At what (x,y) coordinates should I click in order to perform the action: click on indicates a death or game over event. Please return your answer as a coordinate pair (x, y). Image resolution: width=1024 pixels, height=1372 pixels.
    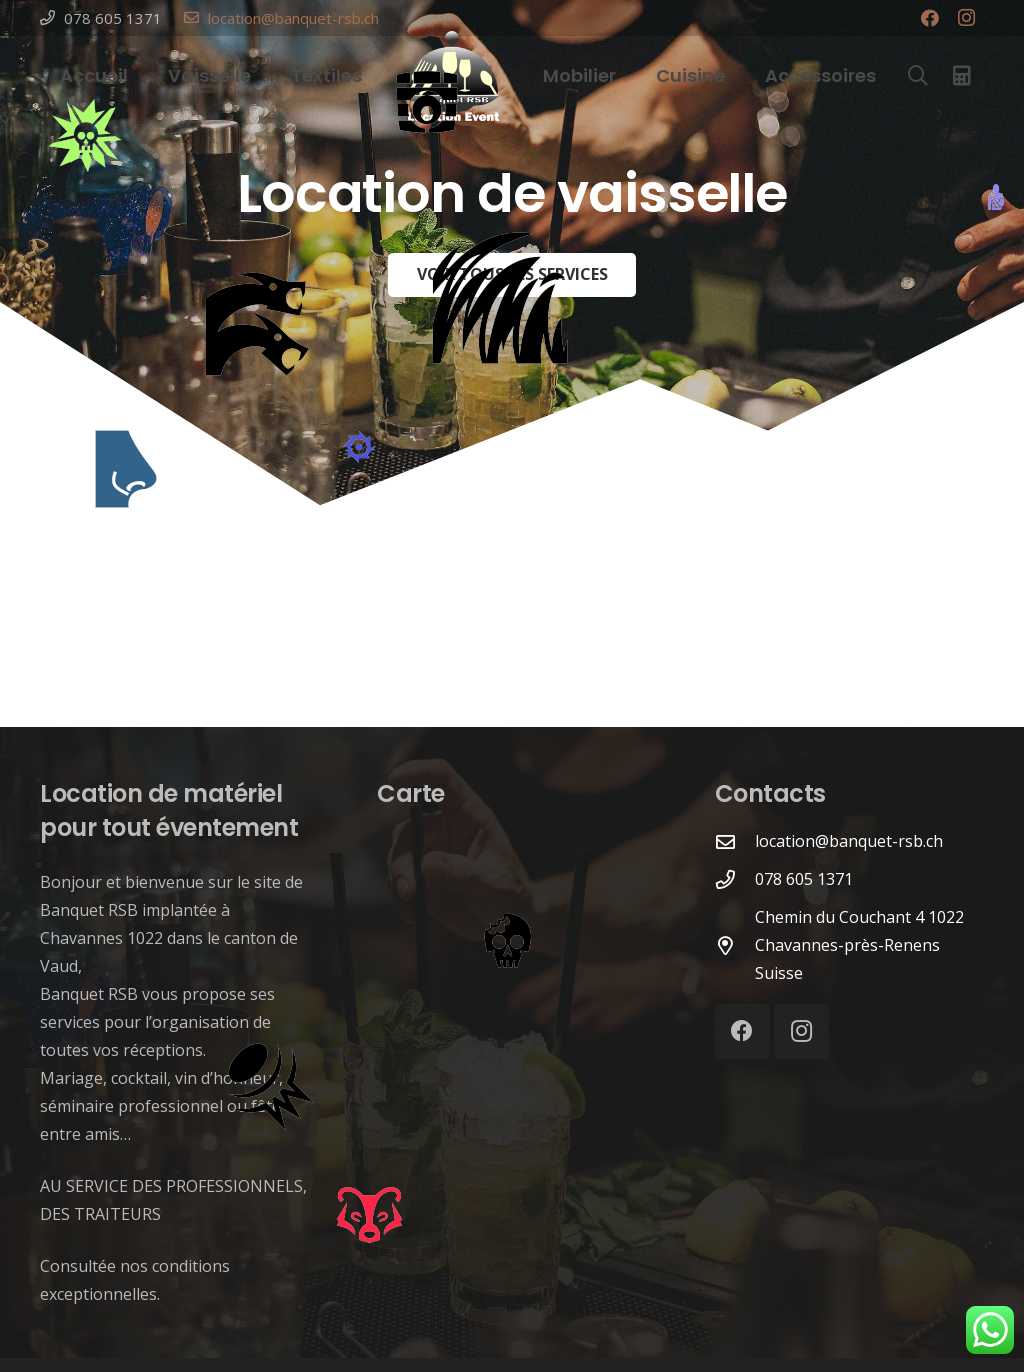
    Looking at the image, I should click on (85, 136).